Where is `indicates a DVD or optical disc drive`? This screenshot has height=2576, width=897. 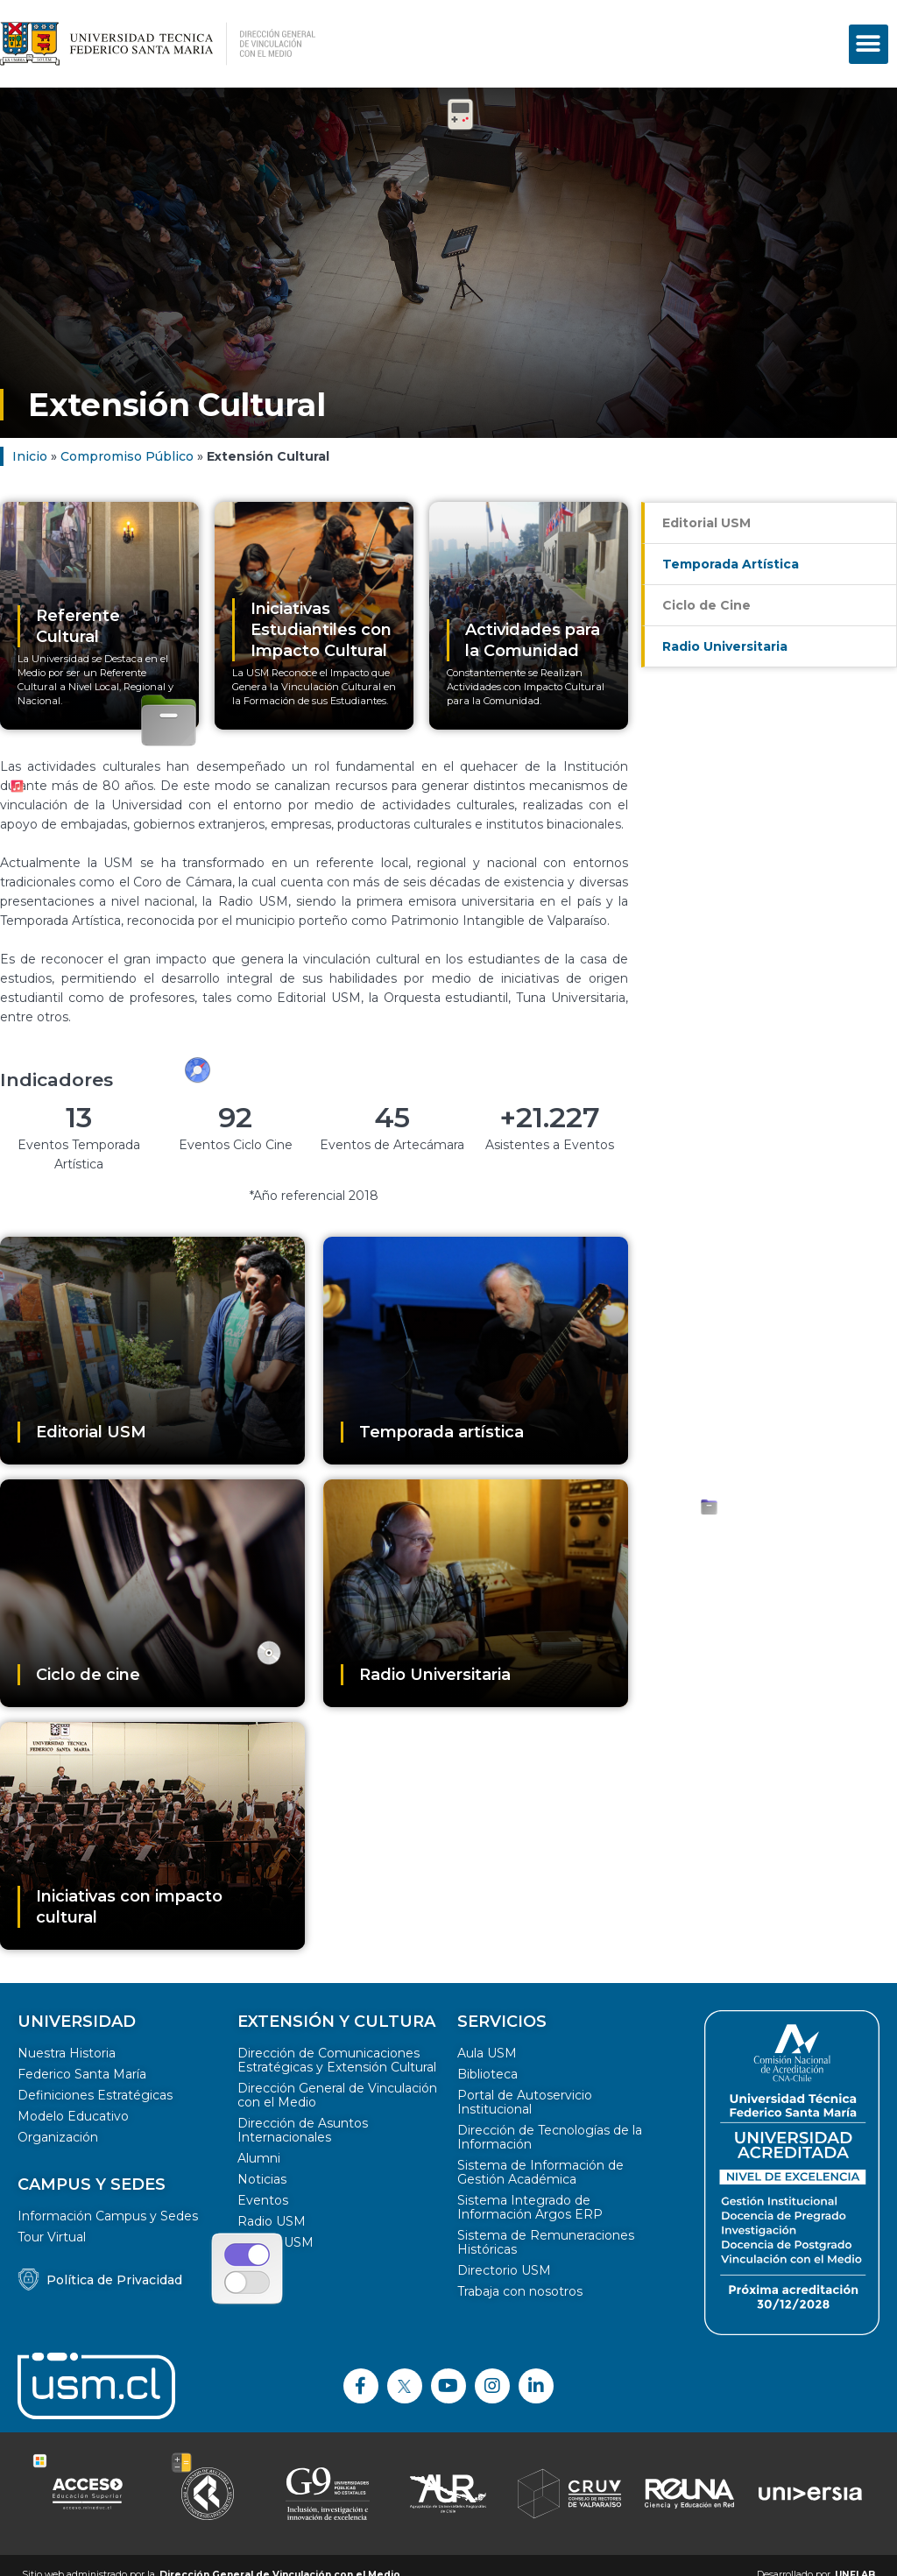
indicates a DVD or optical disc drive is located at coordinates (269, 1653).